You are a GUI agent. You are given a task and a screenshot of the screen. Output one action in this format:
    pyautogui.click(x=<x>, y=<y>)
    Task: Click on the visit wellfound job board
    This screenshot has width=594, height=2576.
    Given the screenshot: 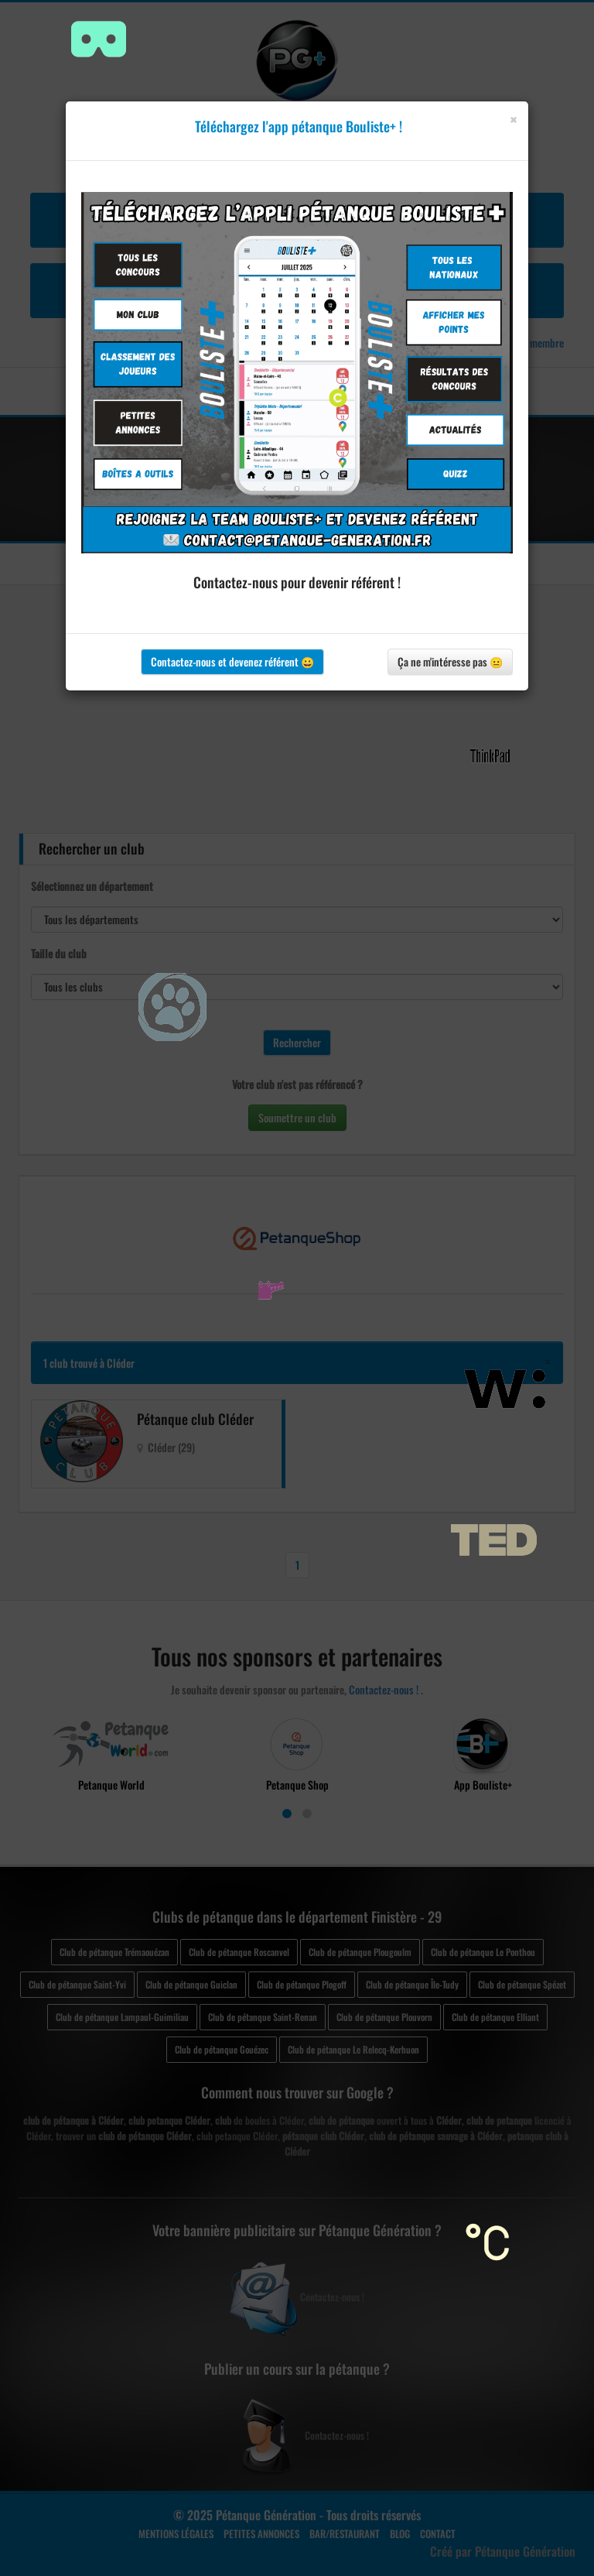 What is the action you would take?
    pyautogui.click(x=504, y=1389)
    